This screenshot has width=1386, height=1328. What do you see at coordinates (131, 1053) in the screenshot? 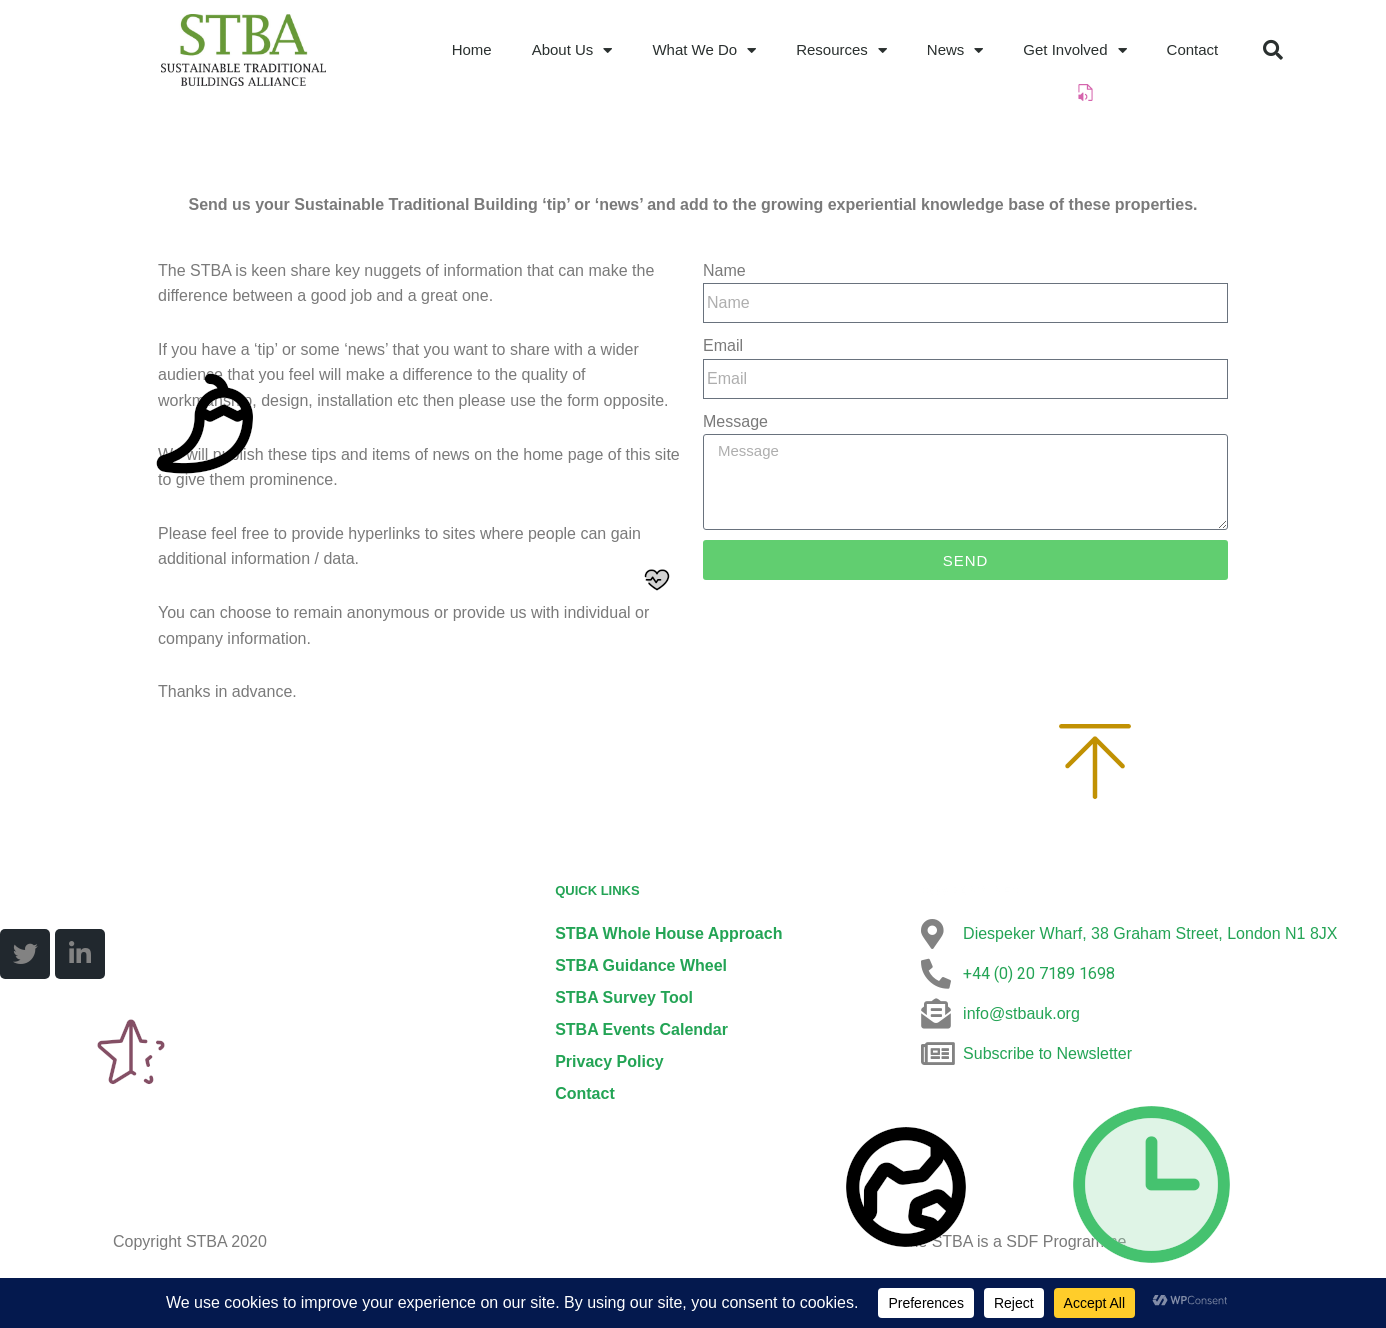
I see `partial rating indicator` at bounding box center [131, 1053].